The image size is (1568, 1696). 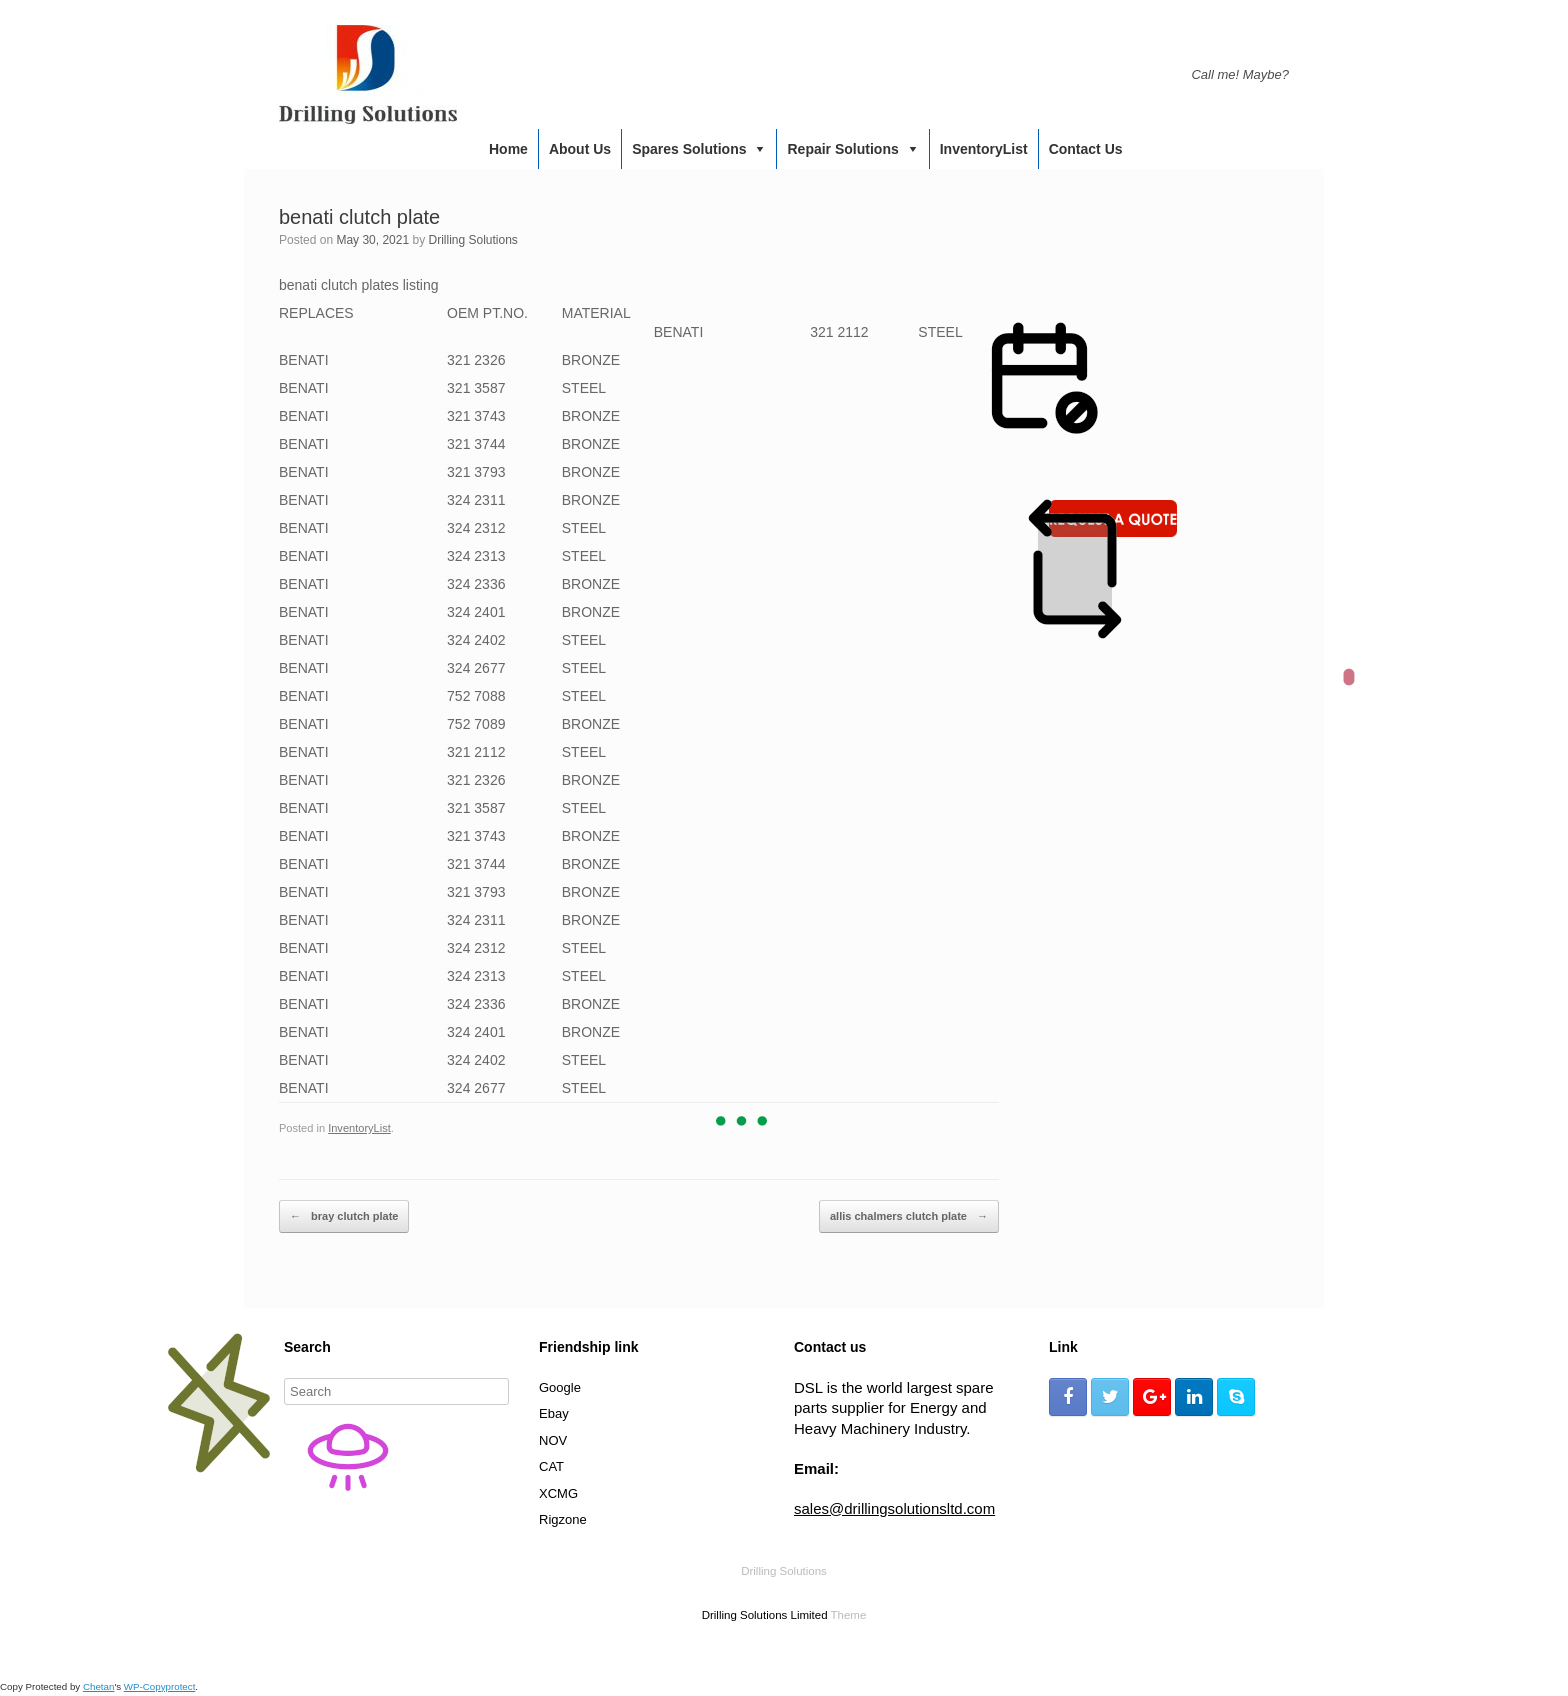 I want to click on rotate your device orientation, so click(x=1075, y=569).